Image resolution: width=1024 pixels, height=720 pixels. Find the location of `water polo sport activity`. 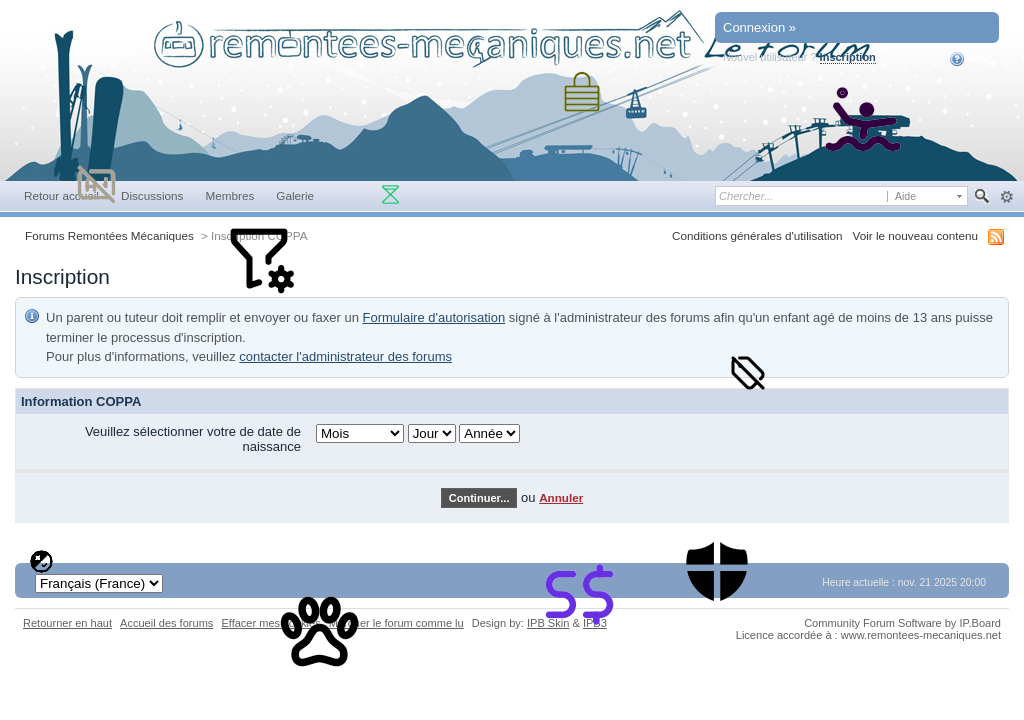

water polo sport activity is located at coordinates (863, 121).